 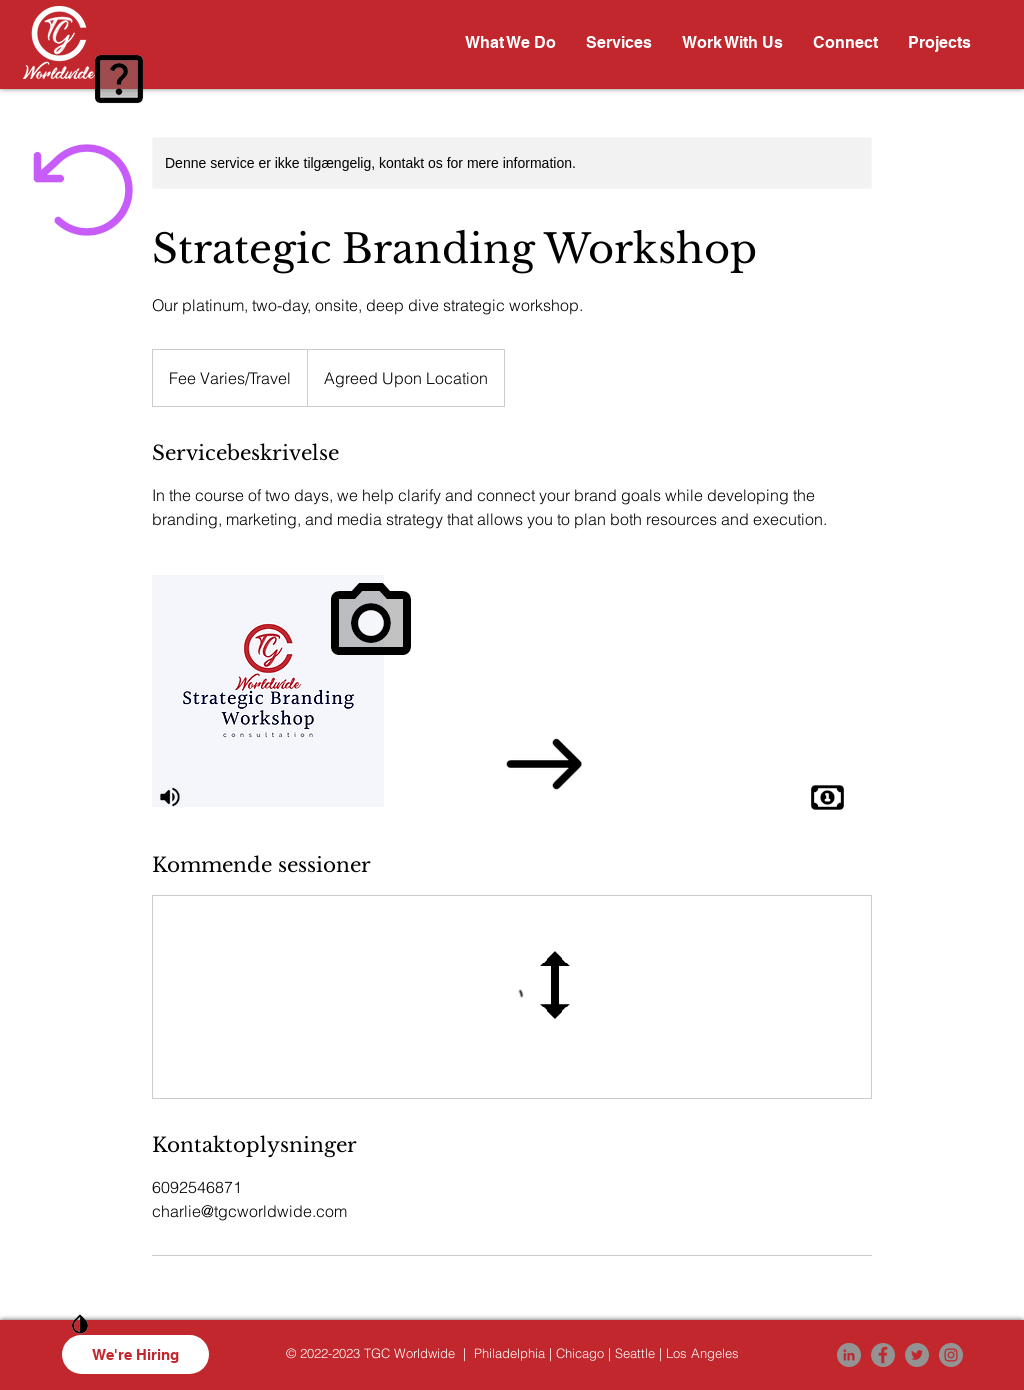 I want to click on increase or unmute audio volume, so click(x=170, y=797).